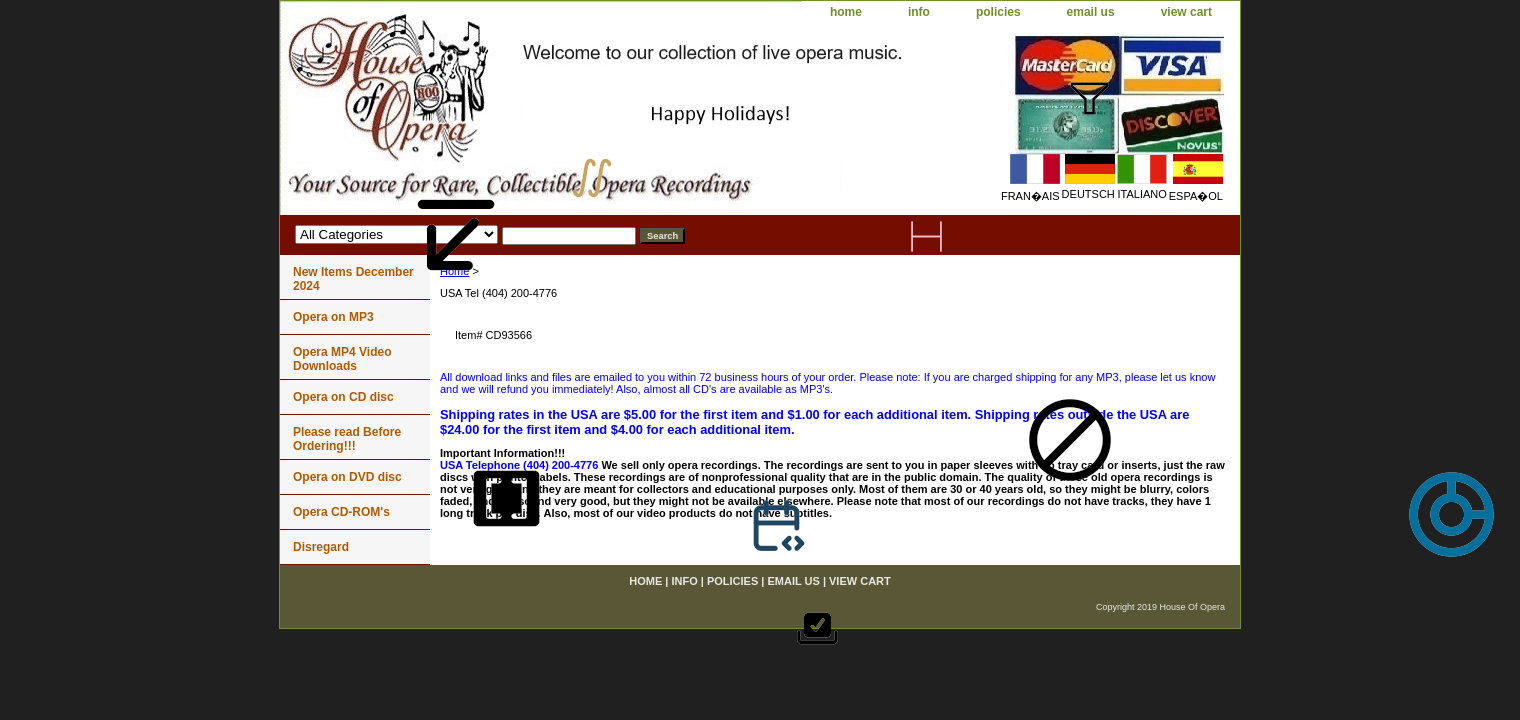  What do you see at coordinates (1451, 514) in the screenshot?
I see `view donut chart analytics` at bounding box center [1451, 514].